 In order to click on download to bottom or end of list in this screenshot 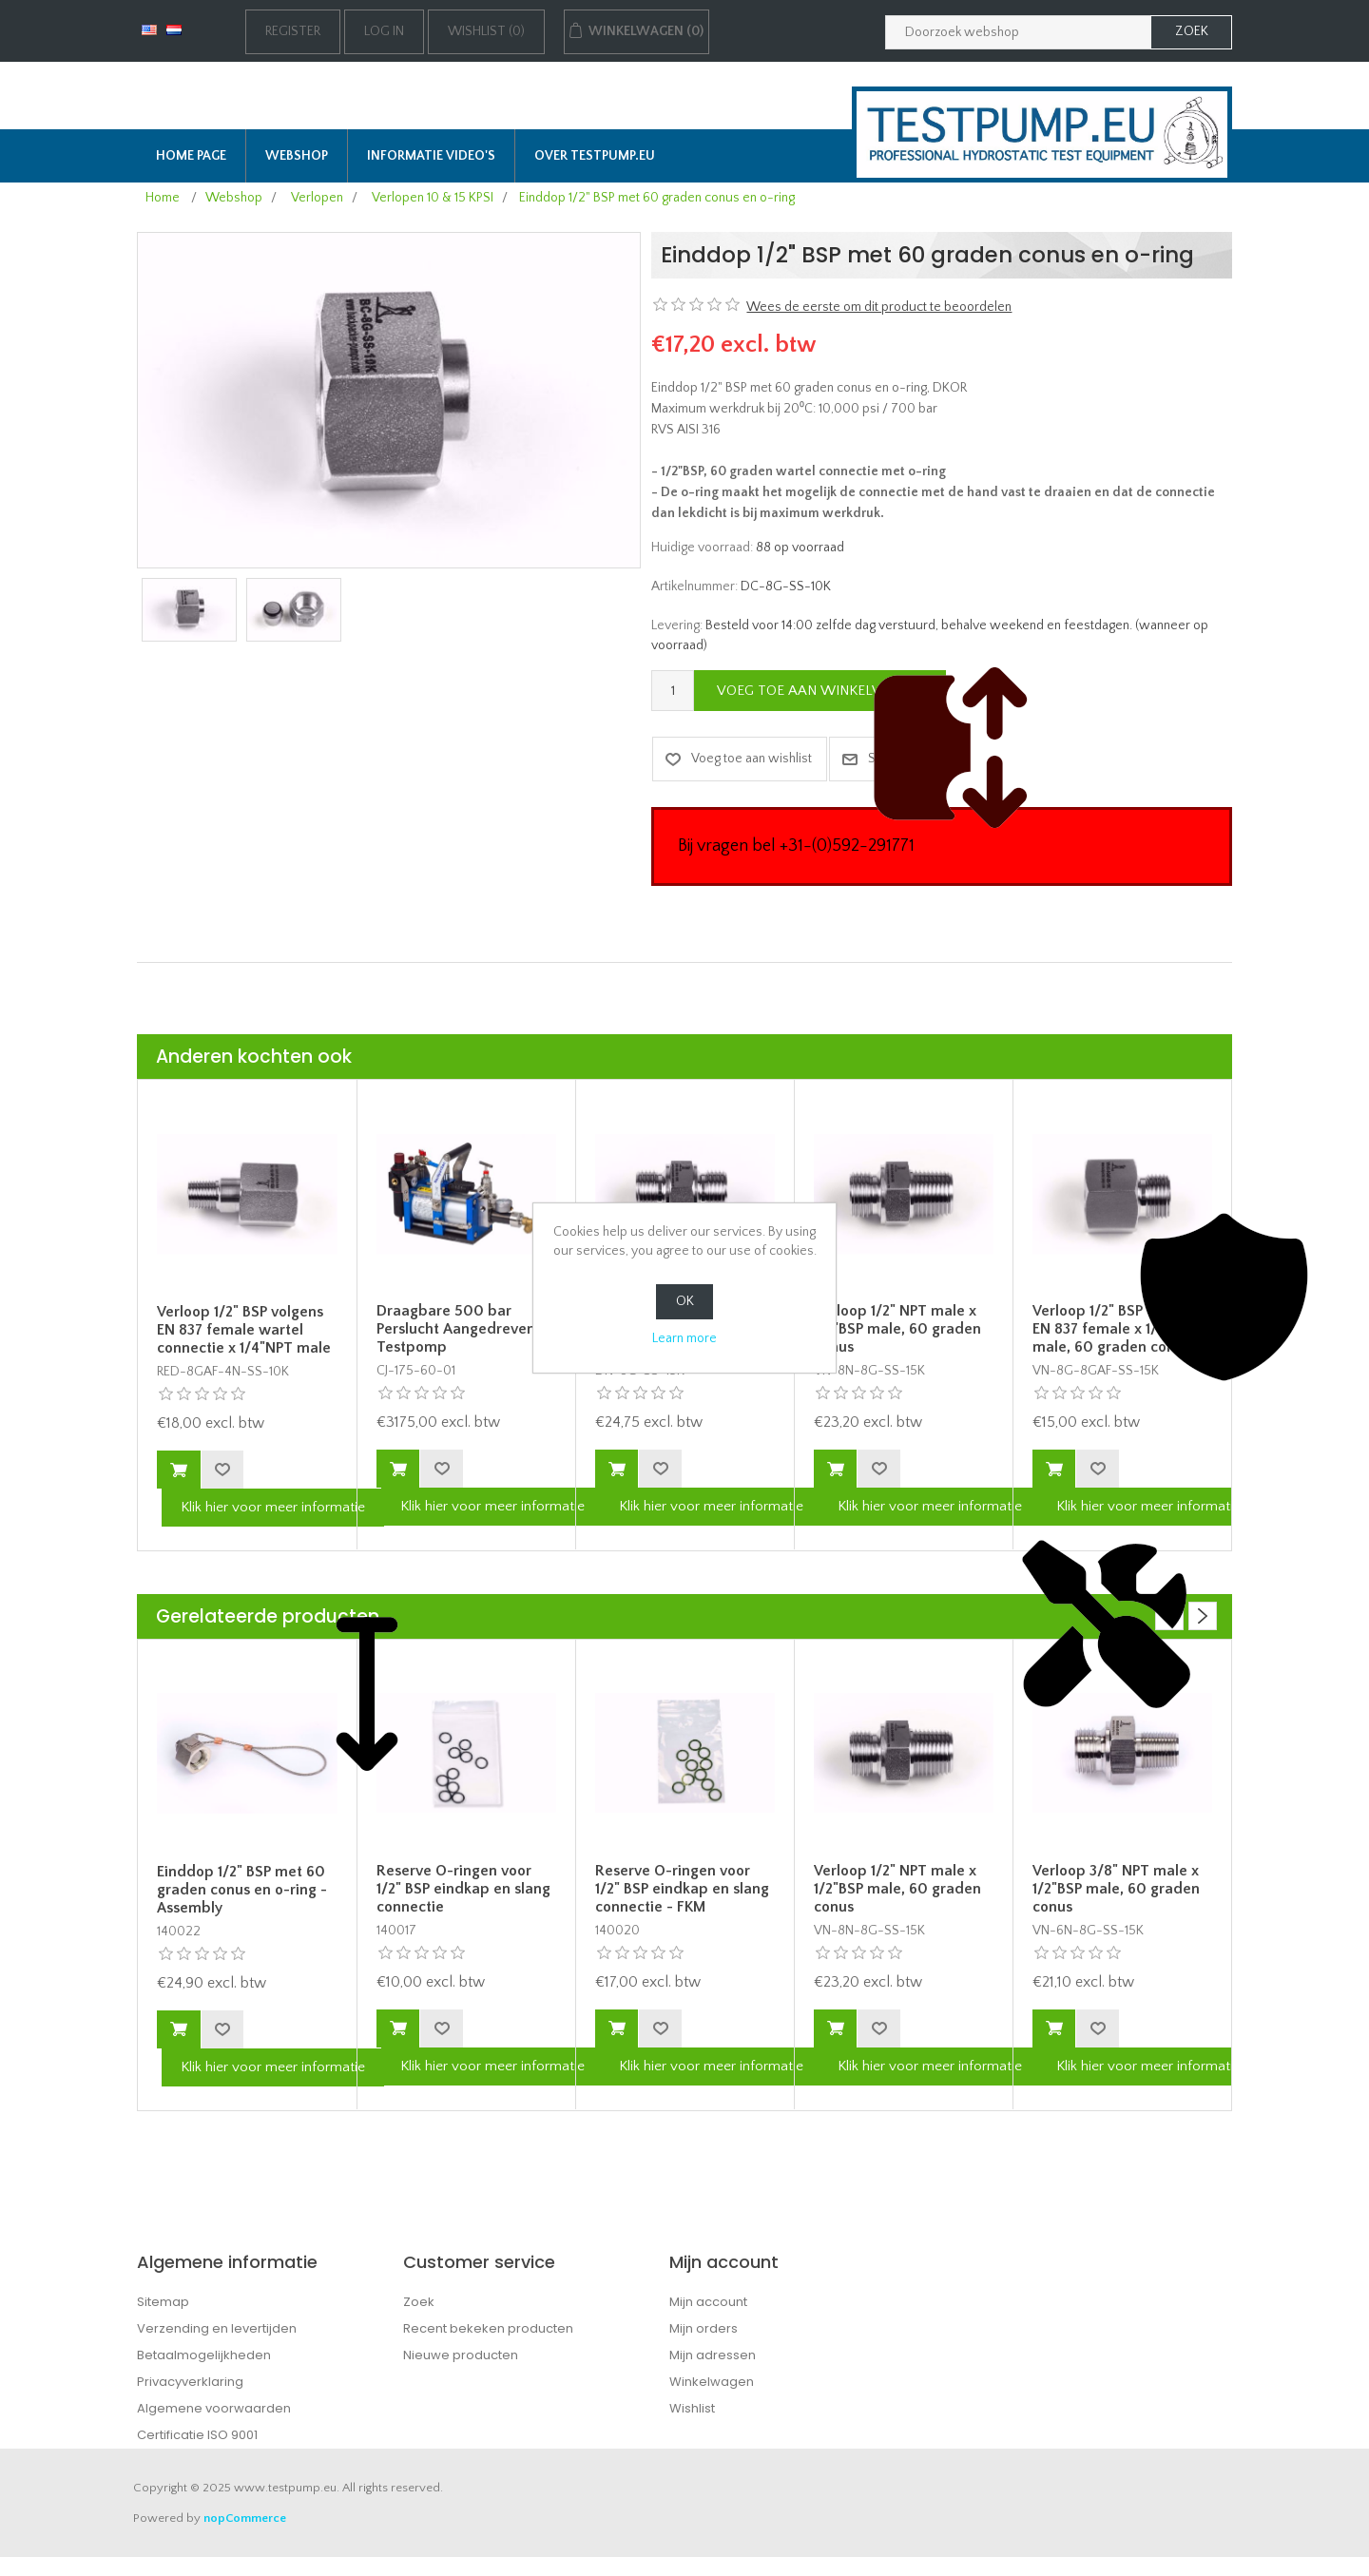, I will do `click(367, 1694)`.